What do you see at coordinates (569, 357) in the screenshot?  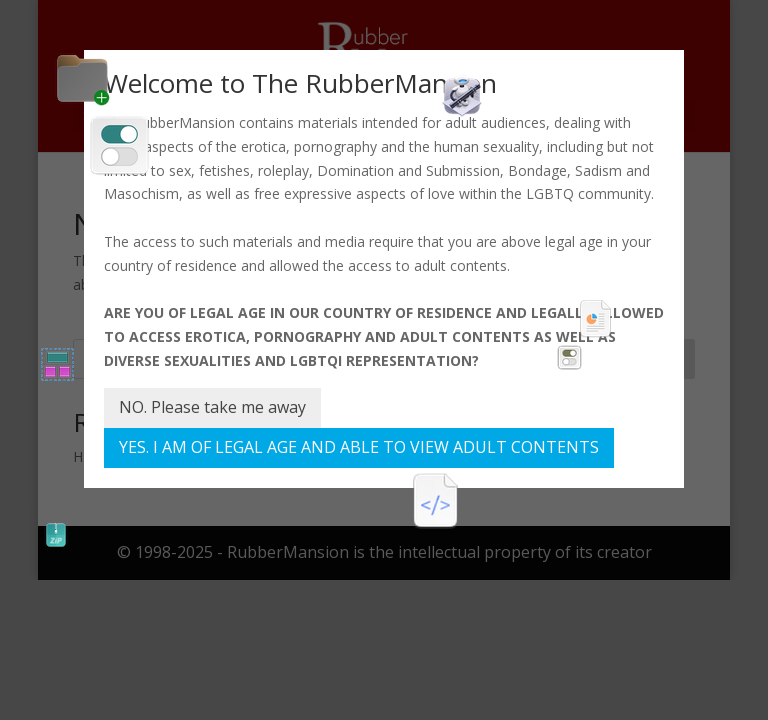 I see `open unity tweak tool settings` at bounding box center [569, 357].